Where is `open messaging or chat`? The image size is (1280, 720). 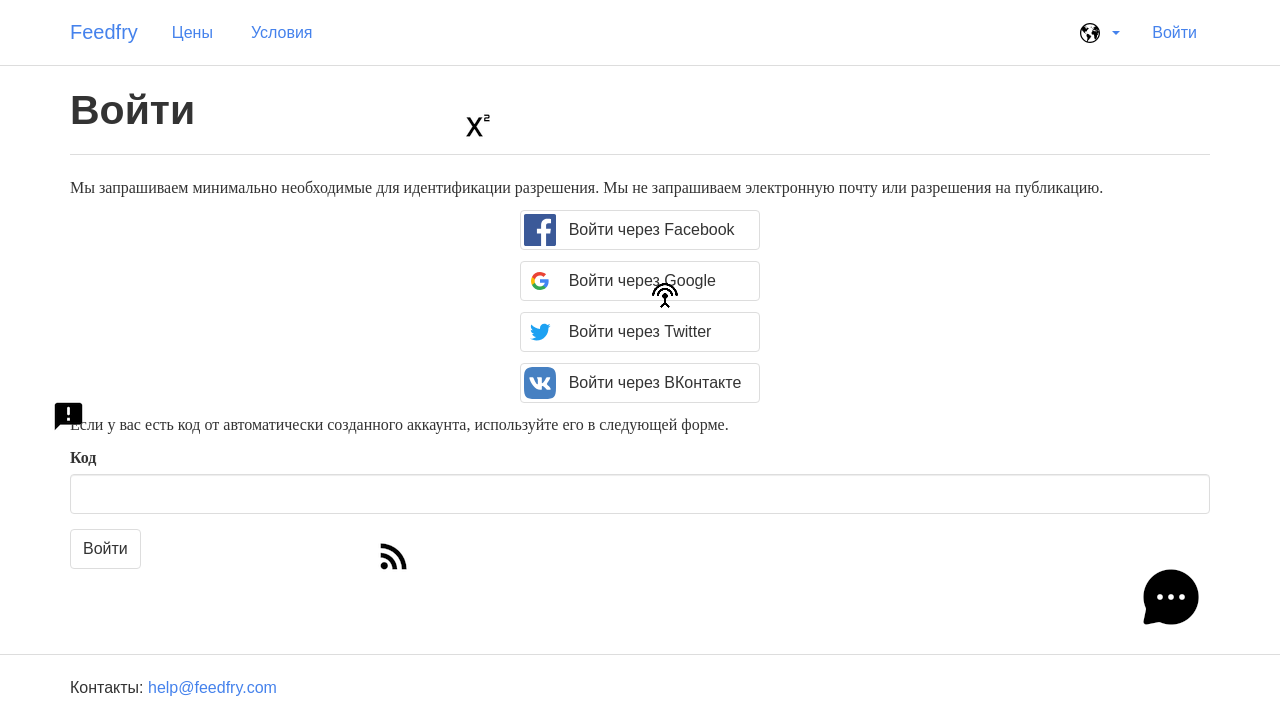
open messaging or chat is located at coordinates (1171, 597).